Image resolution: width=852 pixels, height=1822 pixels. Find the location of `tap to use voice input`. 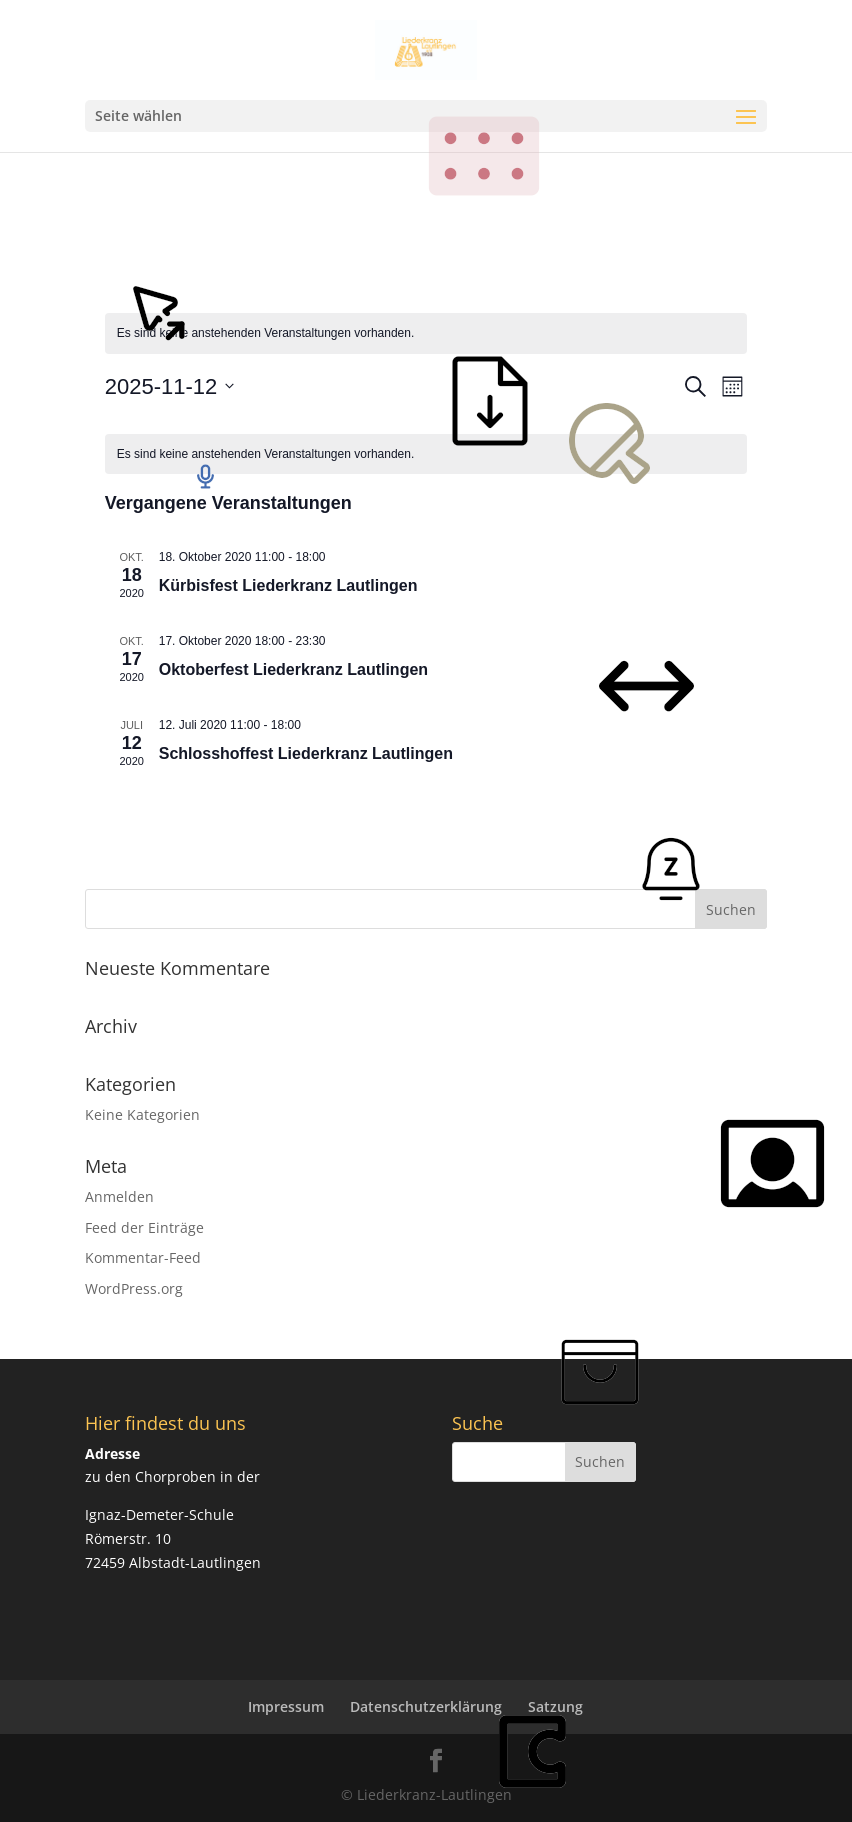

tap to use voice input is located at coordinates (205, 476).